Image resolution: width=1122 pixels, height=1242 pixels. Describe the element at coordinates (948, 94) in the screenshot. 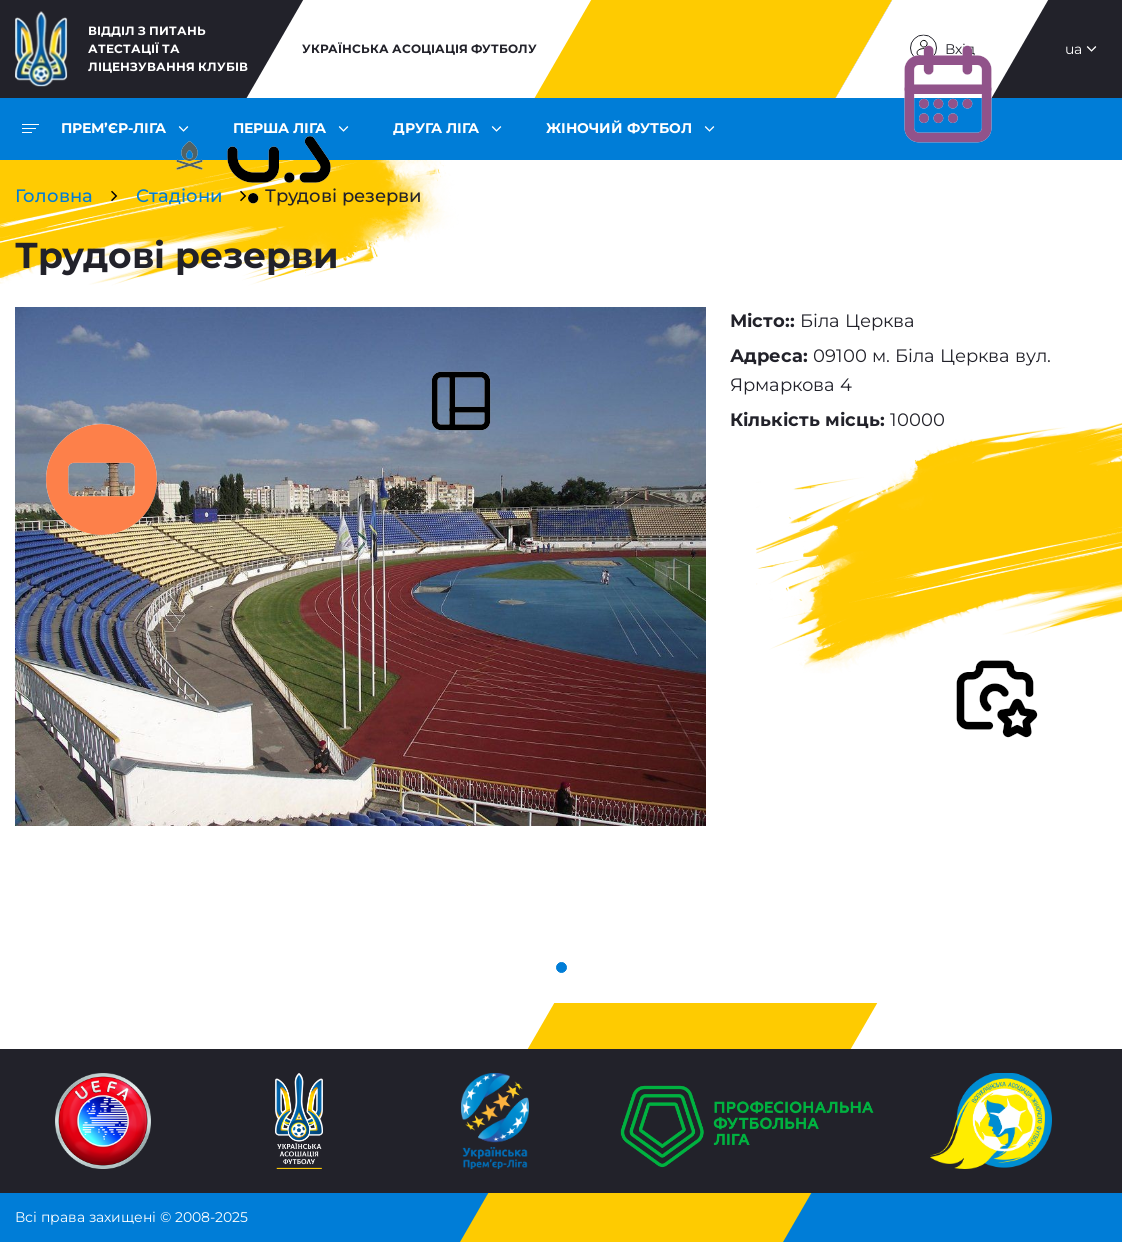

I see `view weekly calendar` at that location.